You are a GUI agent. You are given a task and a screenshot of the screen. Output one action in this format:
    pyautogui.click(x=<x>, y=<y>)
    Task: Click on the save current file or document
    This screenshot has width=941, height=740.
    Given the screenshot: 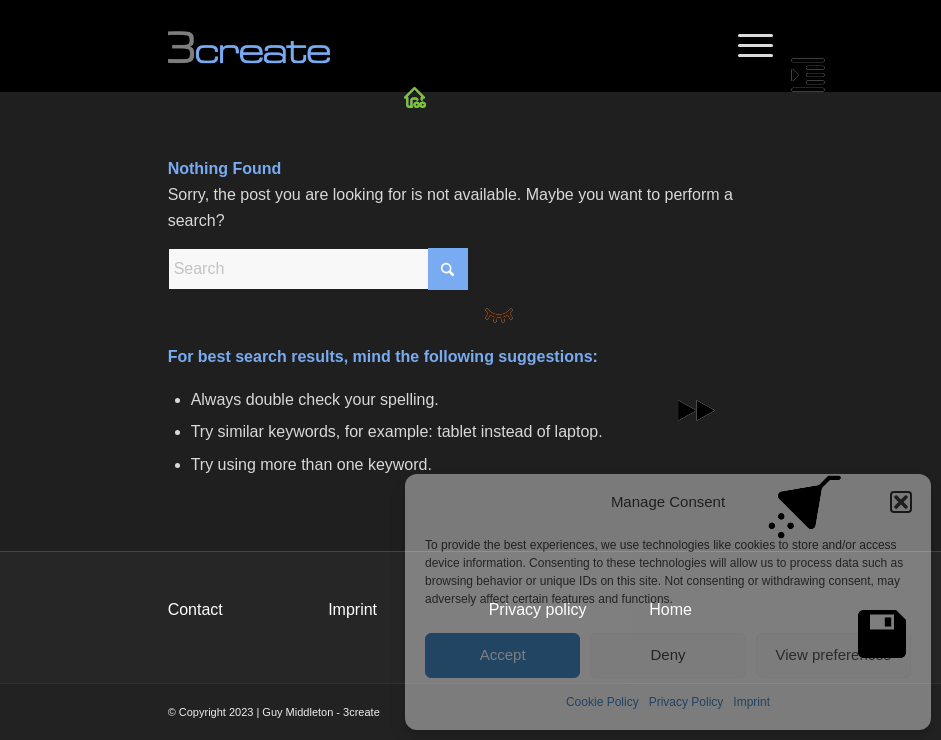 What is the action you would take?
    pyautogui.click(x=882, y=634)
    